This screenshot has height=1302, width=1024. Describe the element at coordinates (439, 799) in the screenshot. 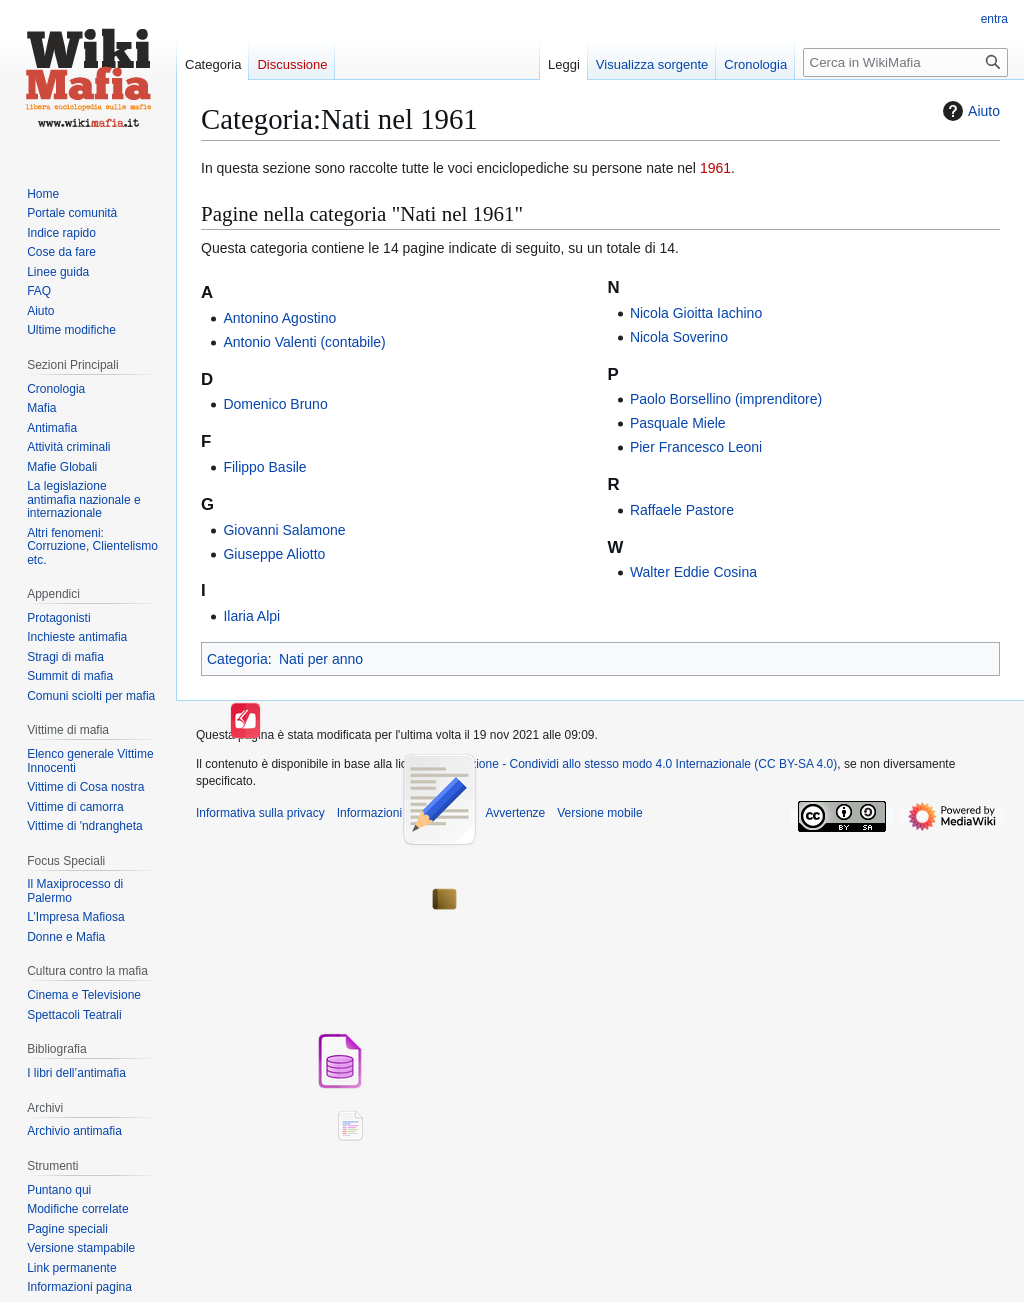

I see `open the software learning or tutorial app` at that location.